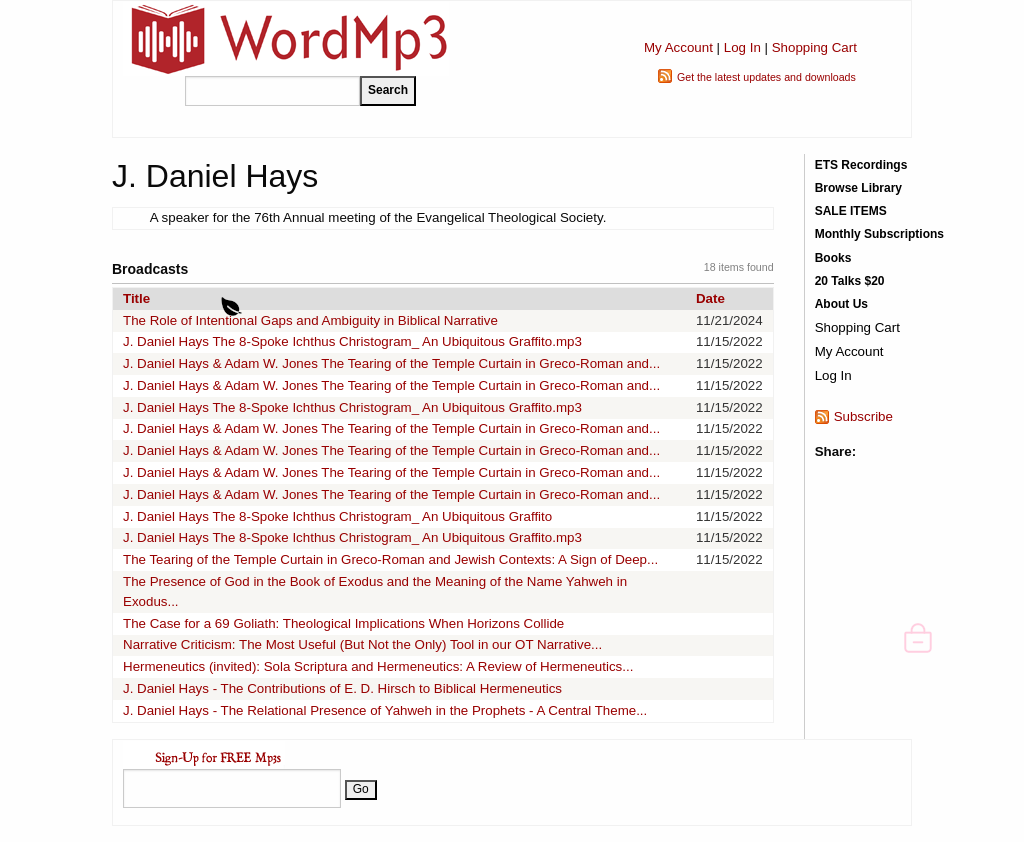 This screenshot has height=842, width=1024. What do you see at coordinates (231, 306) in the screenshot?
I see `view eco-friendly or sustainable options` at bounding box center [231, 306].